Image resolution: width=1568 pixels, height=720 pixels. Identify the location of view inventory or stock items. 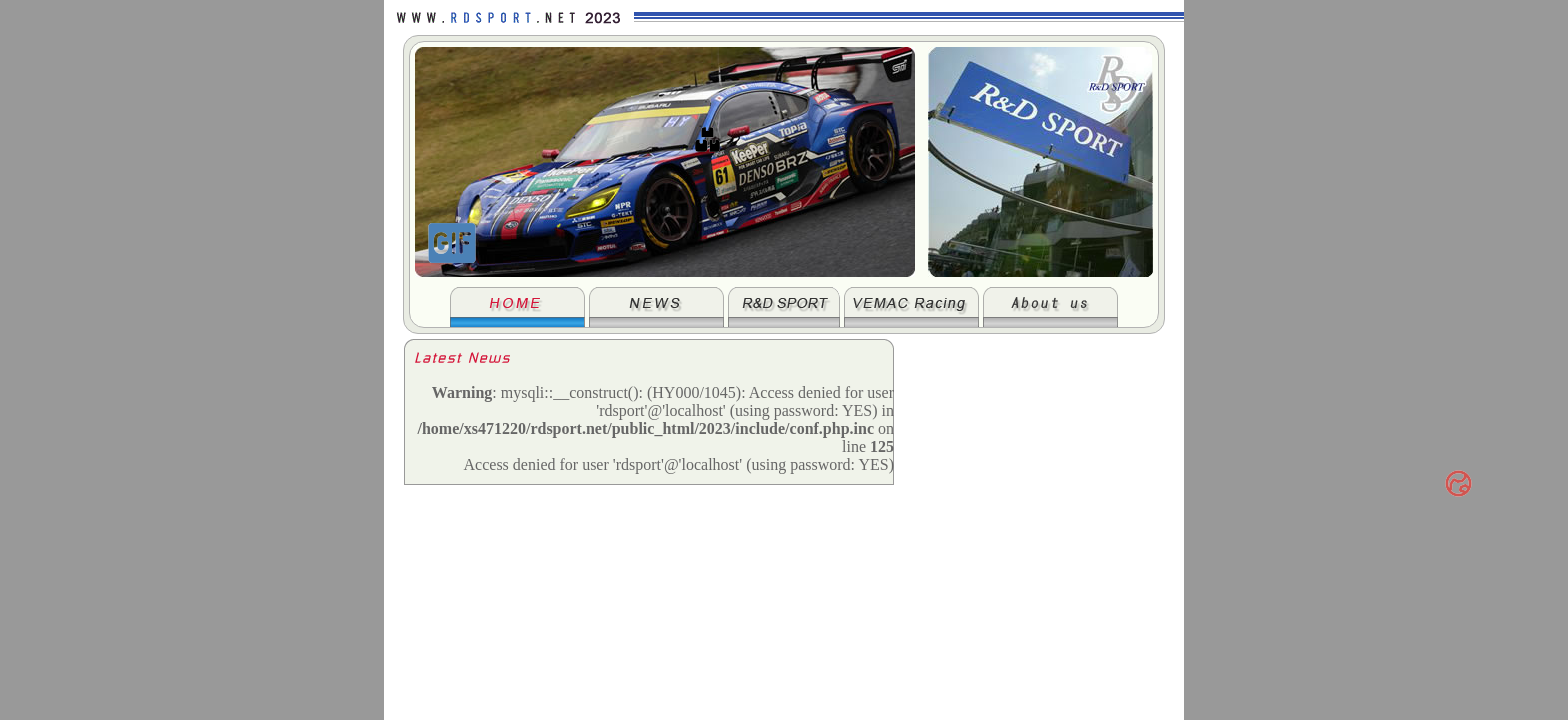
(707, 139).